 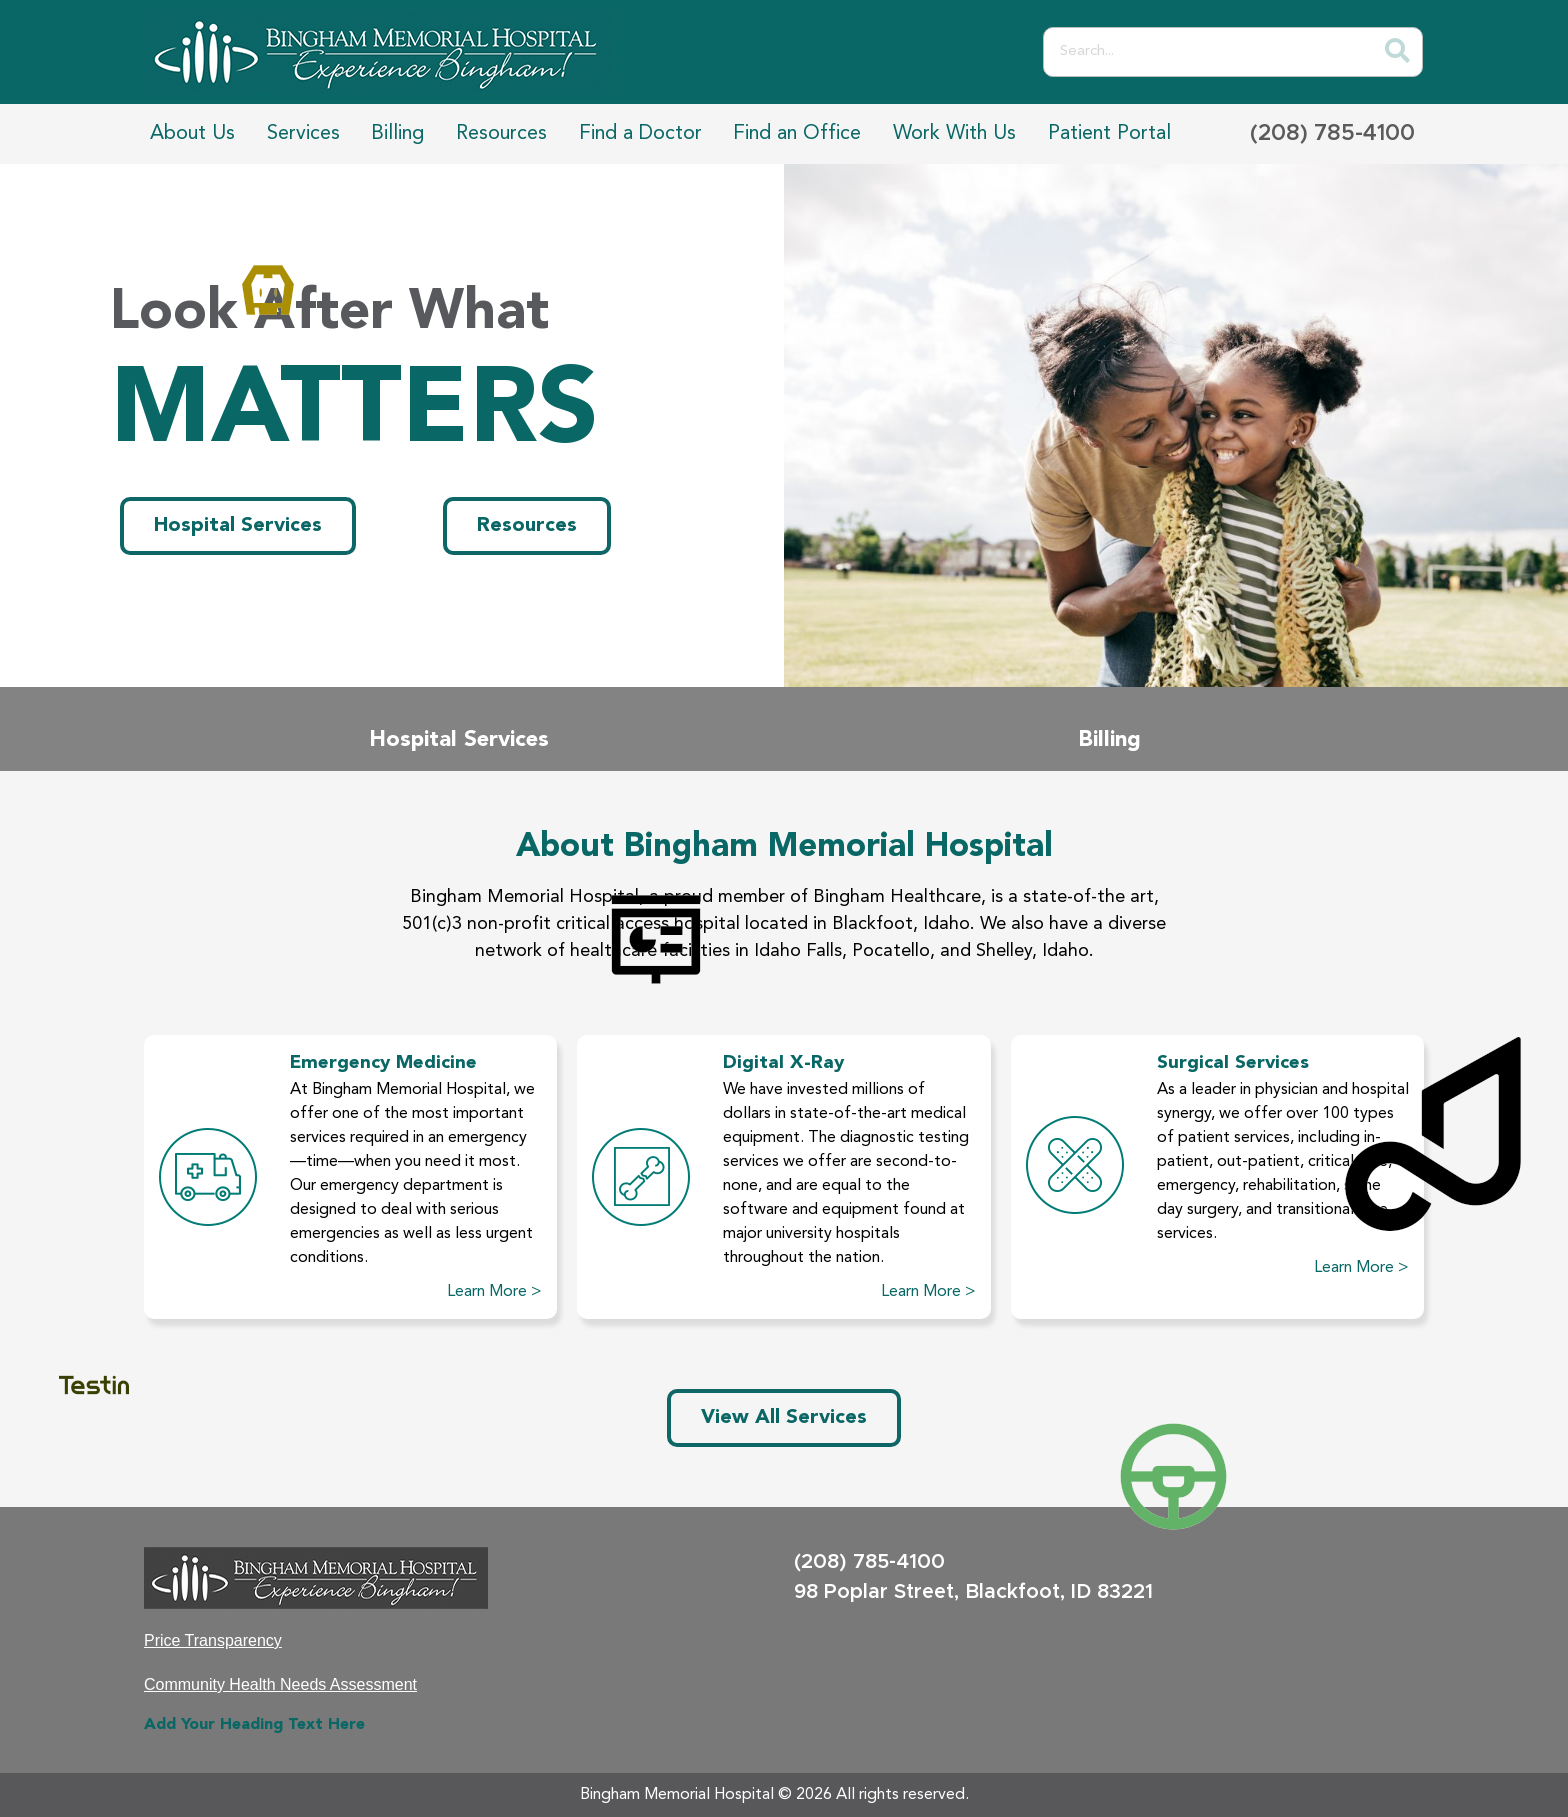 What do you see at coordinates (656, 935) in the screenshot?
I see `start a presentation slideshow` at bounding box center [656, 935].